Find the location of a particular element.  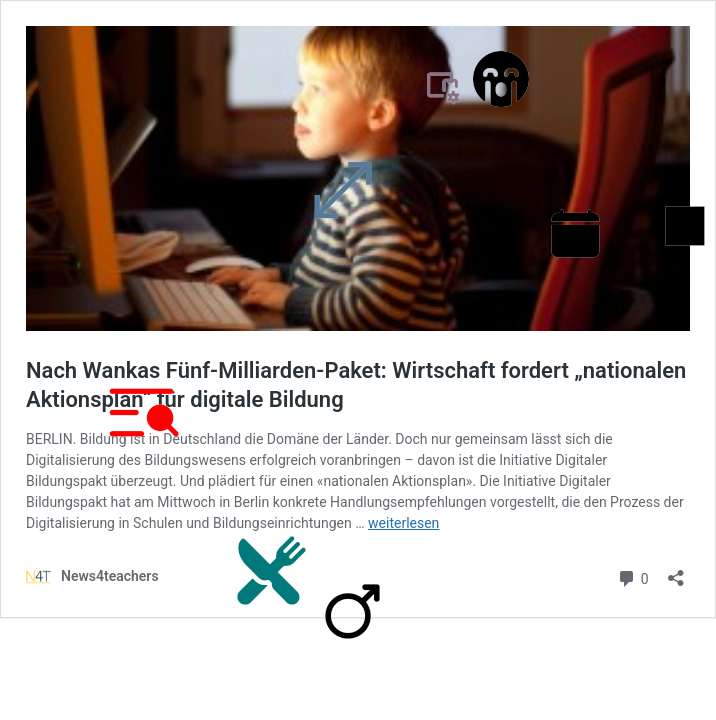

stop media playback is located at coordinates (685, 226).